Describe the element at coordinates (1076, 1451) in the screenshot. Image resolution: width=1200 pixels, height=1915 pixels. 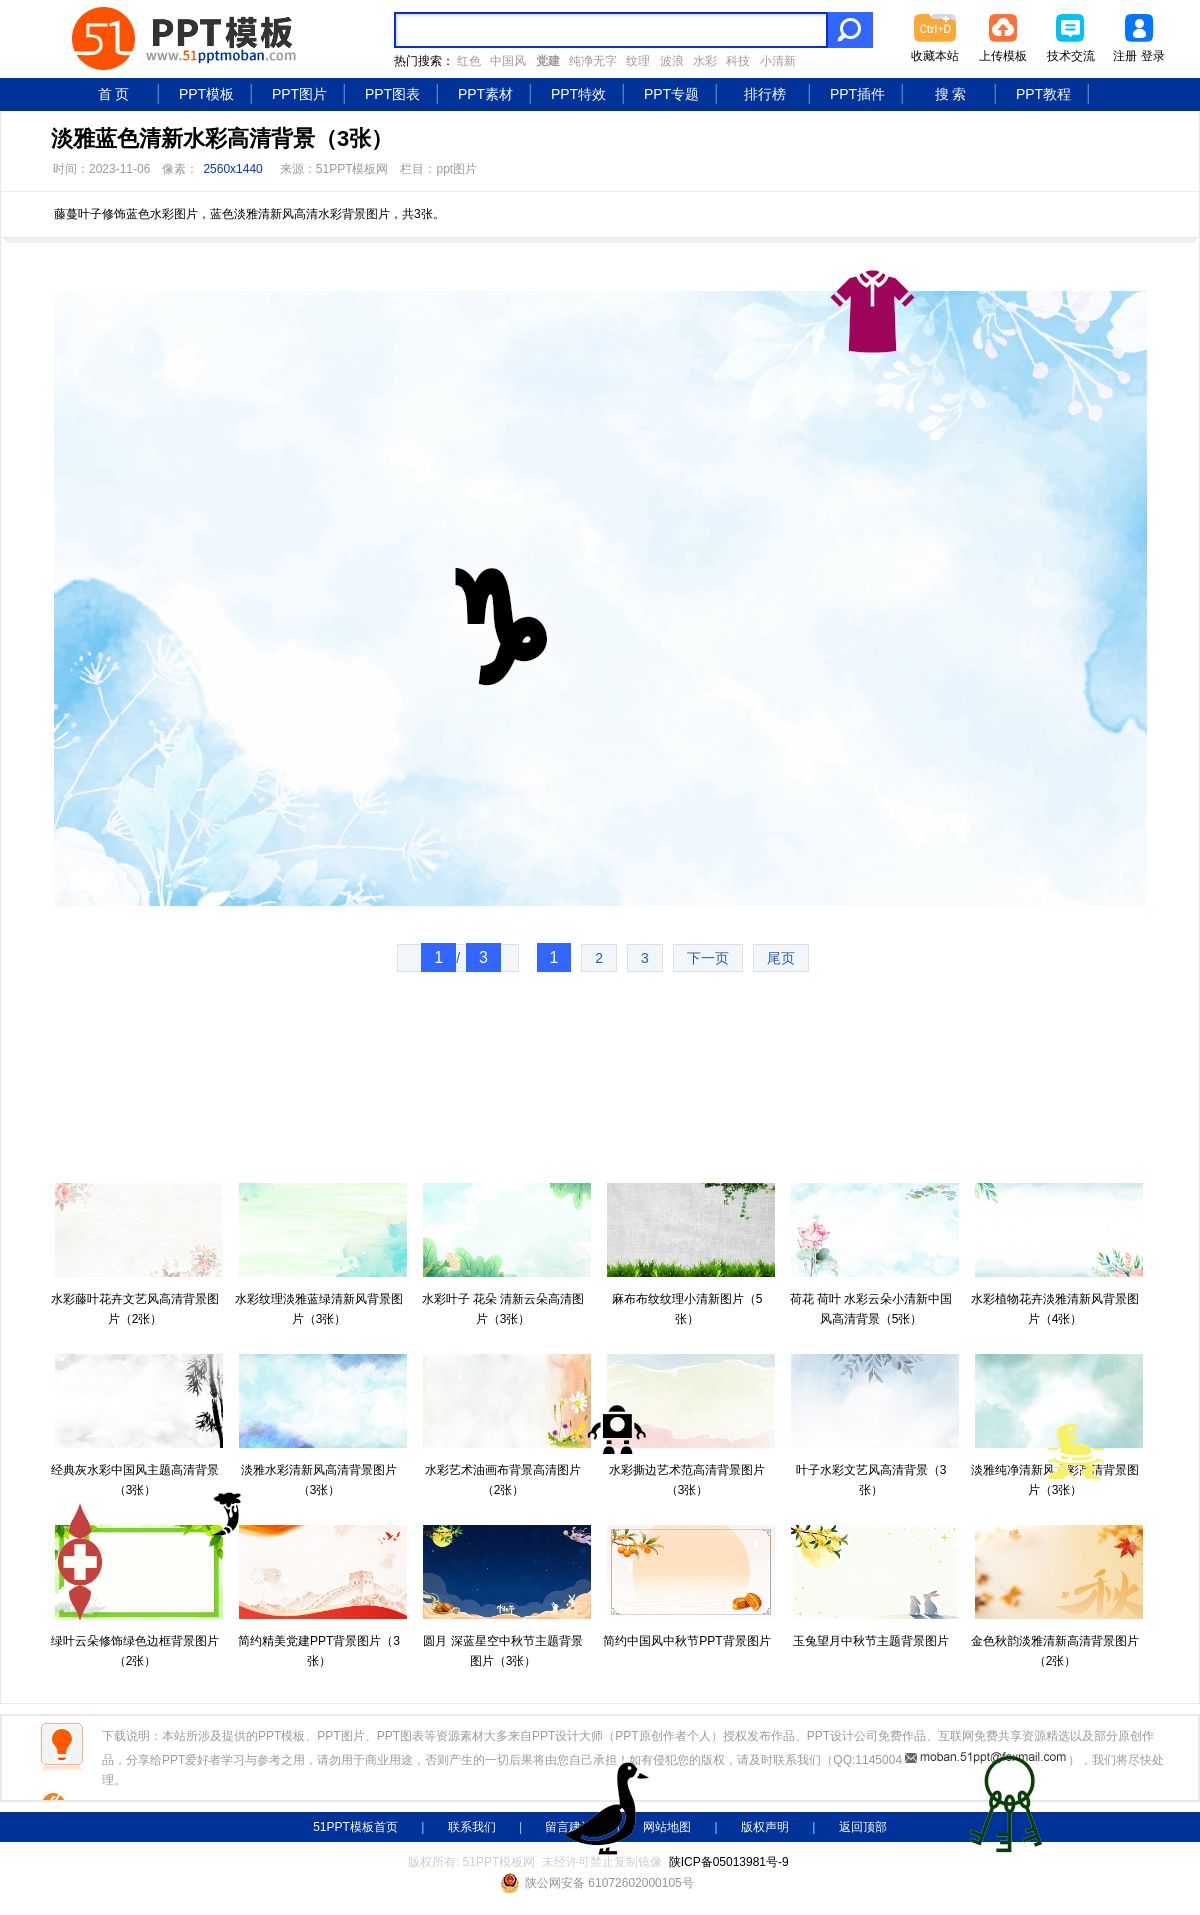
I see `activate ground slam ability` at that location.